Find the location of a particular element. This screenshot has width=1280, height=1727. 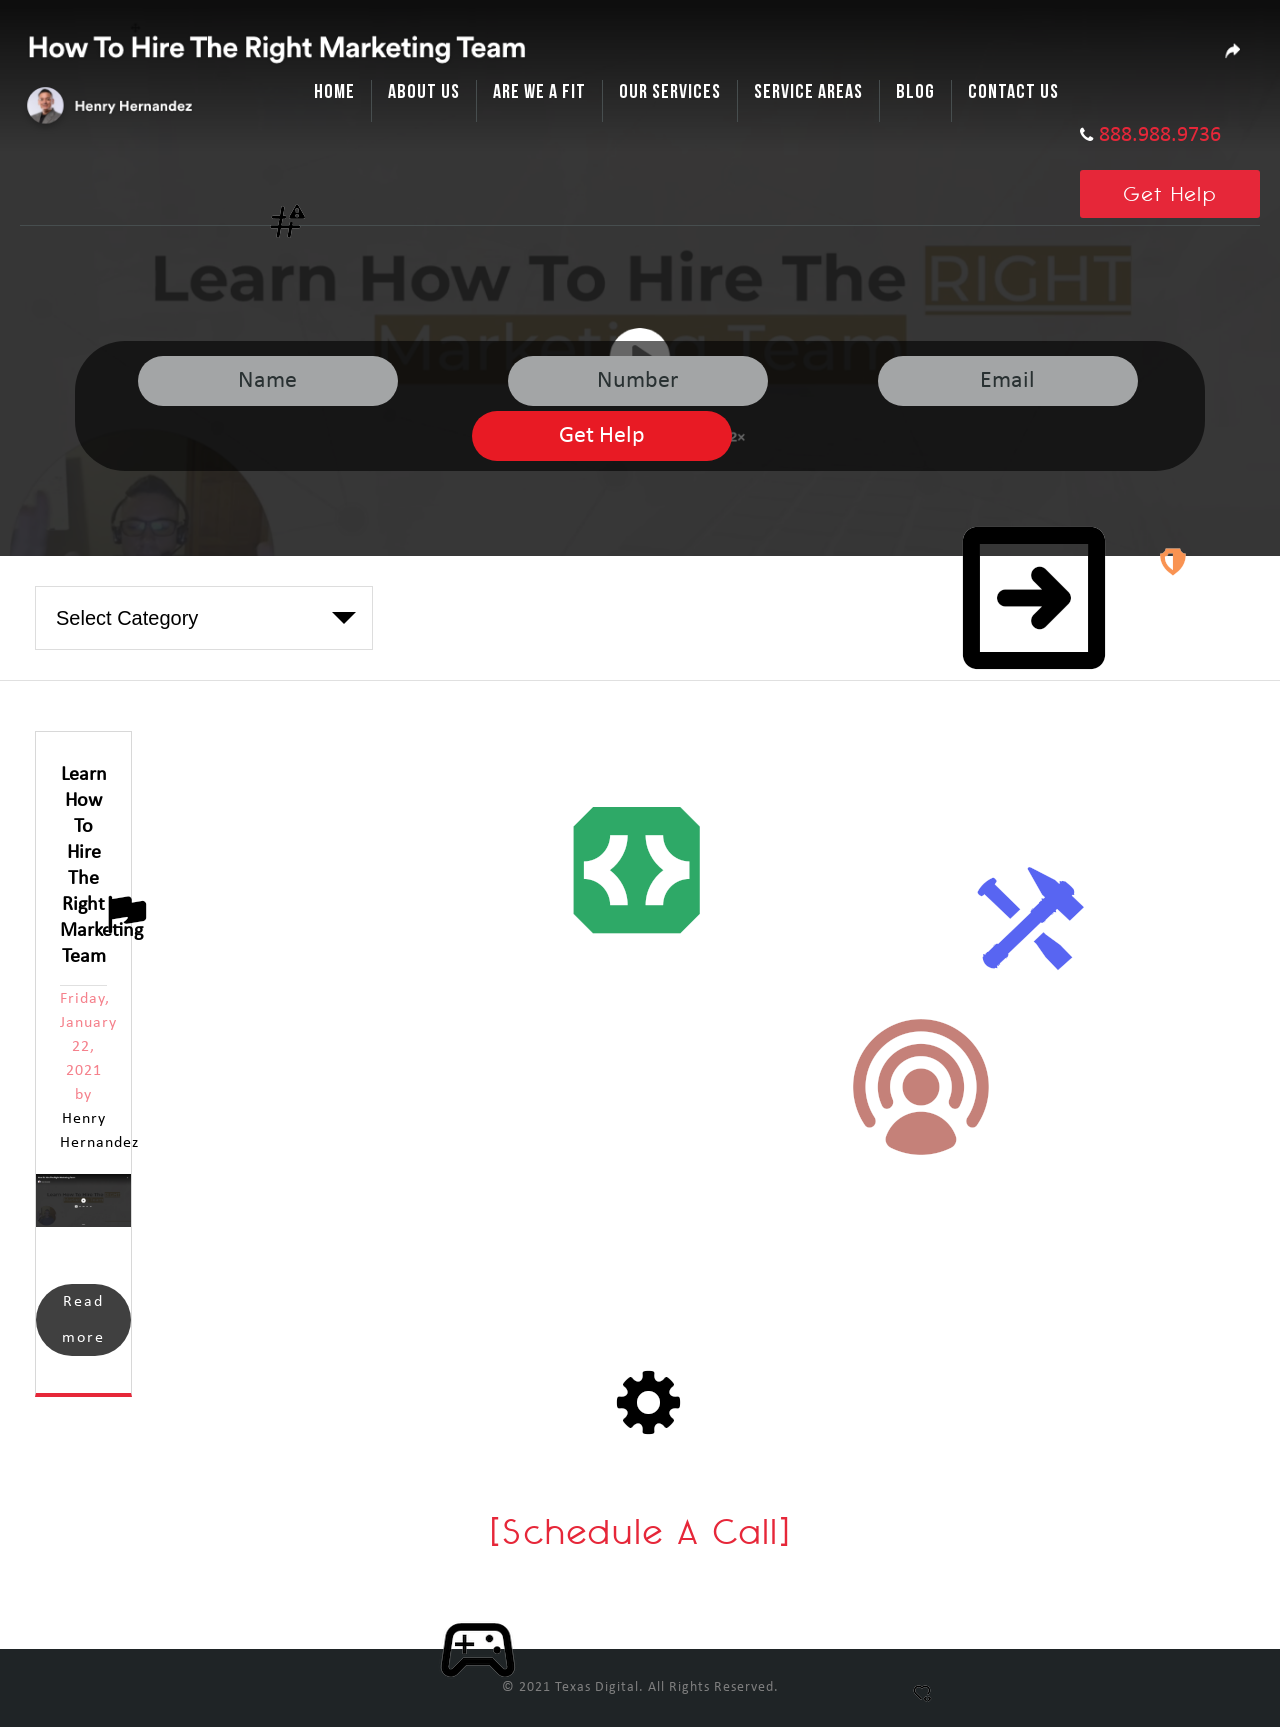

favorite or like a code snippet is located at coordinates (922, 1693).